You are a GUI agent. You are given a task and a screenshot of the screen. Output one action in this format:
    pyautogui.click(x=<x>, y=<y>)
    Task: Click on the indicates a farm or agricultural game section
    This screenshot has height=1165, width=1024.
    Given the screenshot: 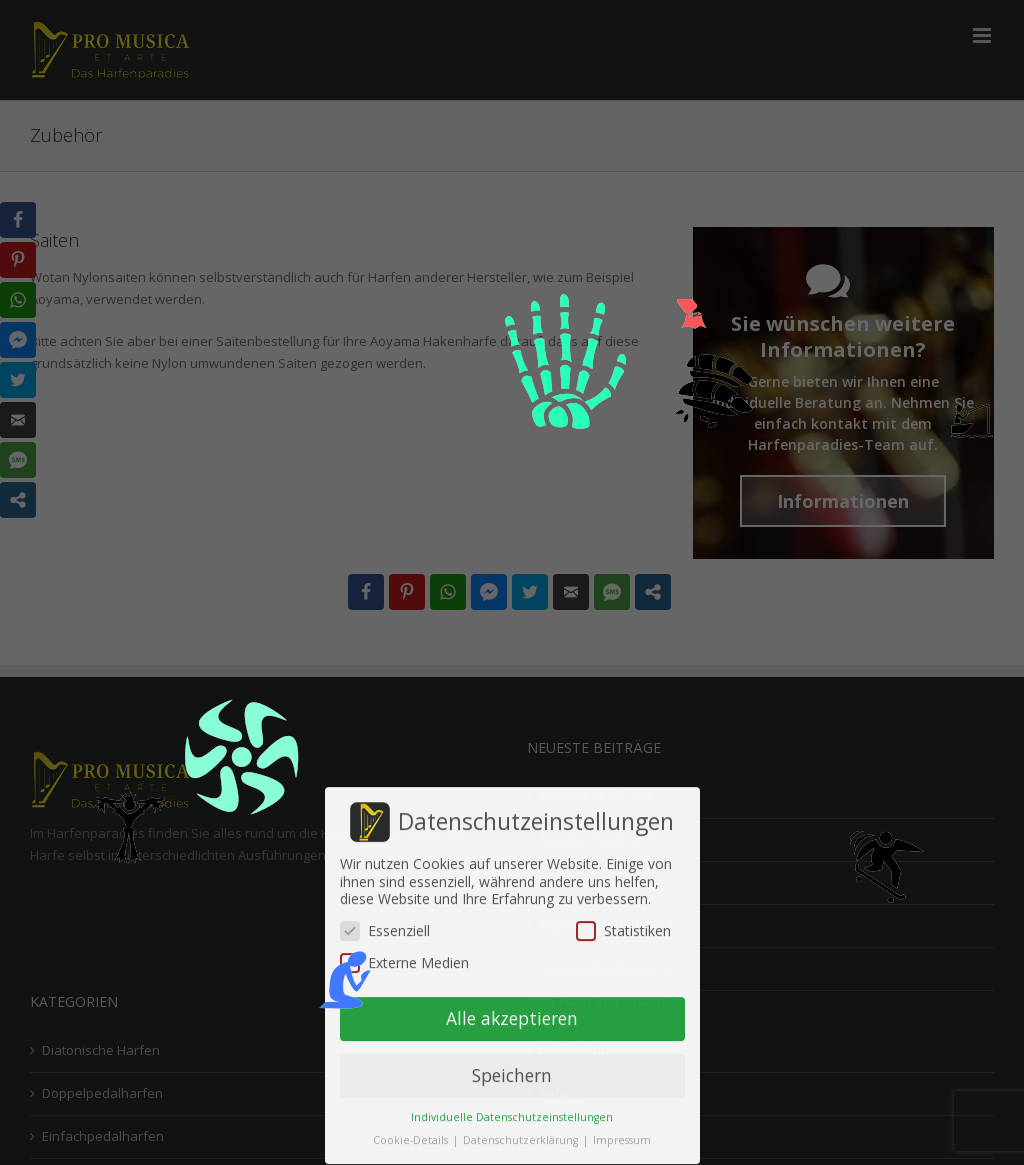 What is the action you would take?
    pyautogui.click(x=129, y=826)
    